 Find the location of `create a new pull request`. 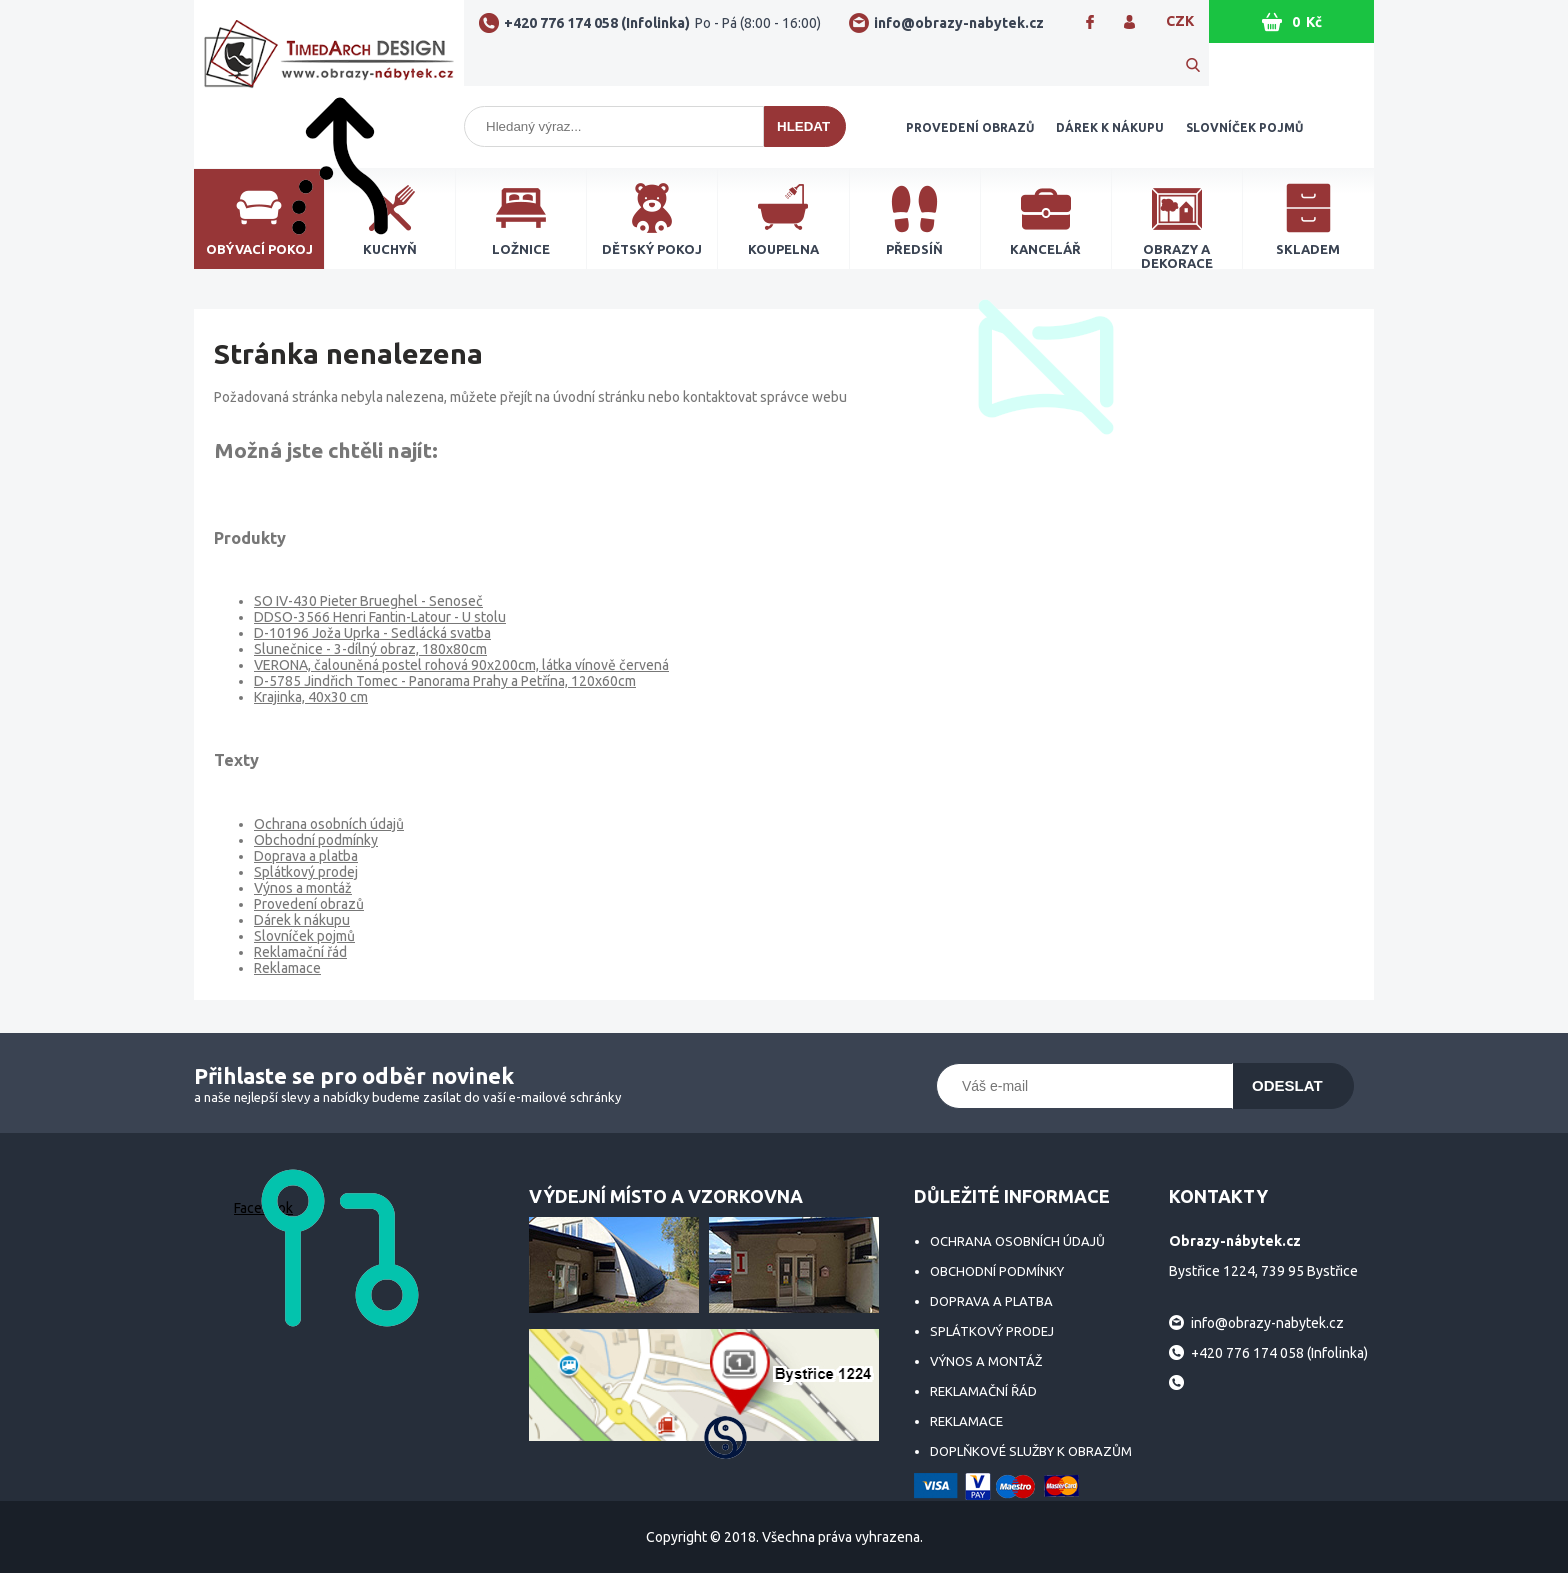

create a new pull request is located at coordinates (340, 1248).